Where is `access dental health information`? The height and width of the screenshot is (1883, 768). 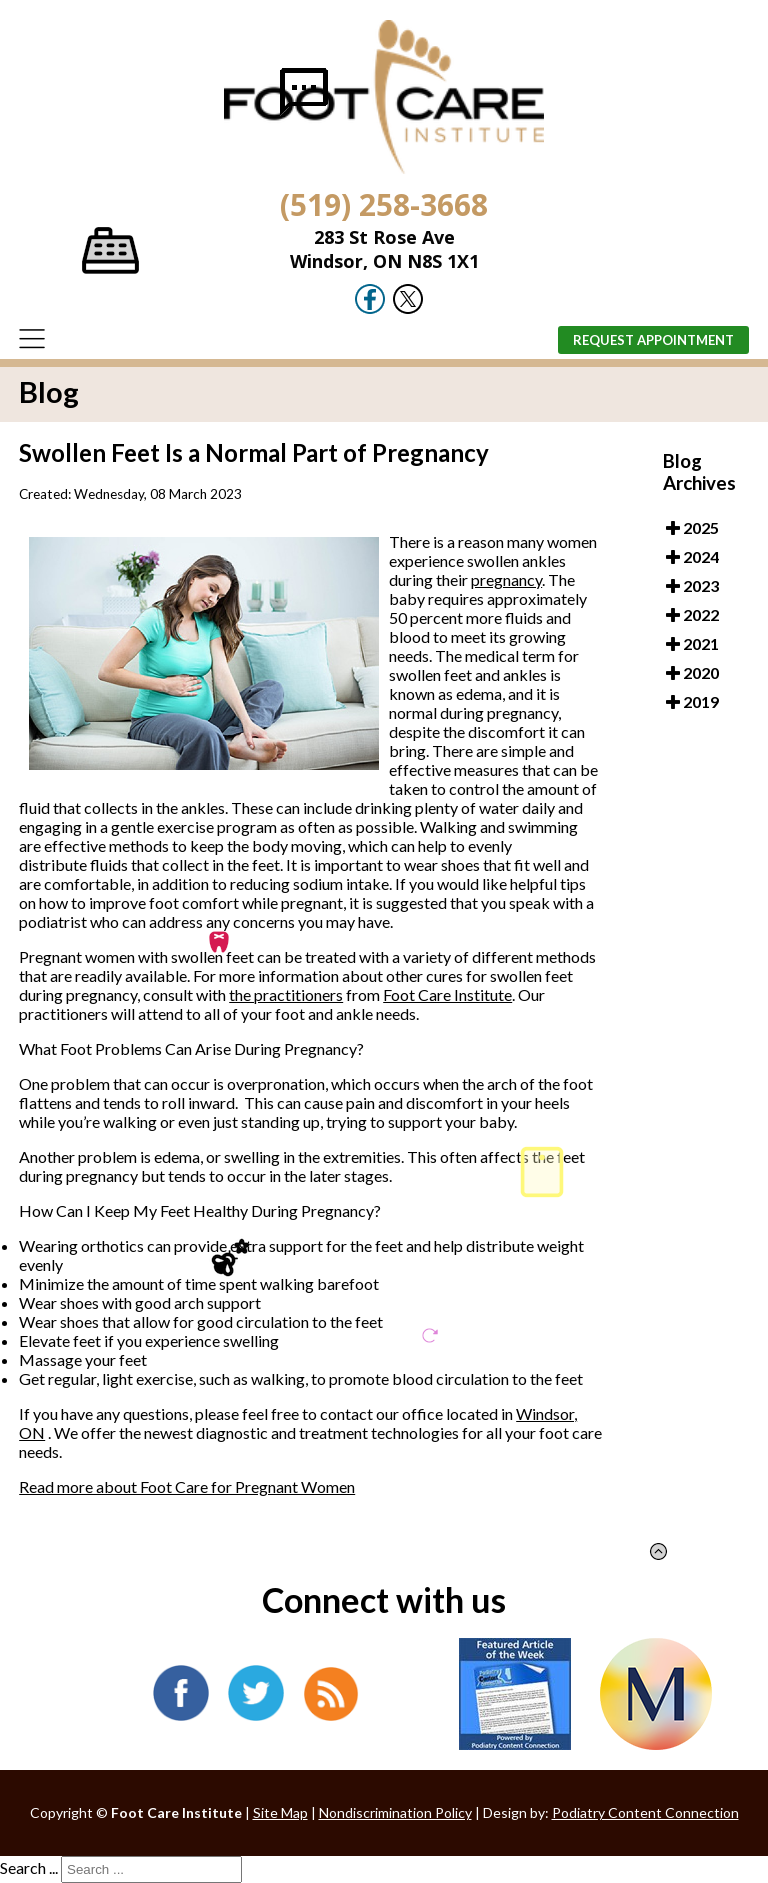 access dental health information is located at coordinates (219, 942).